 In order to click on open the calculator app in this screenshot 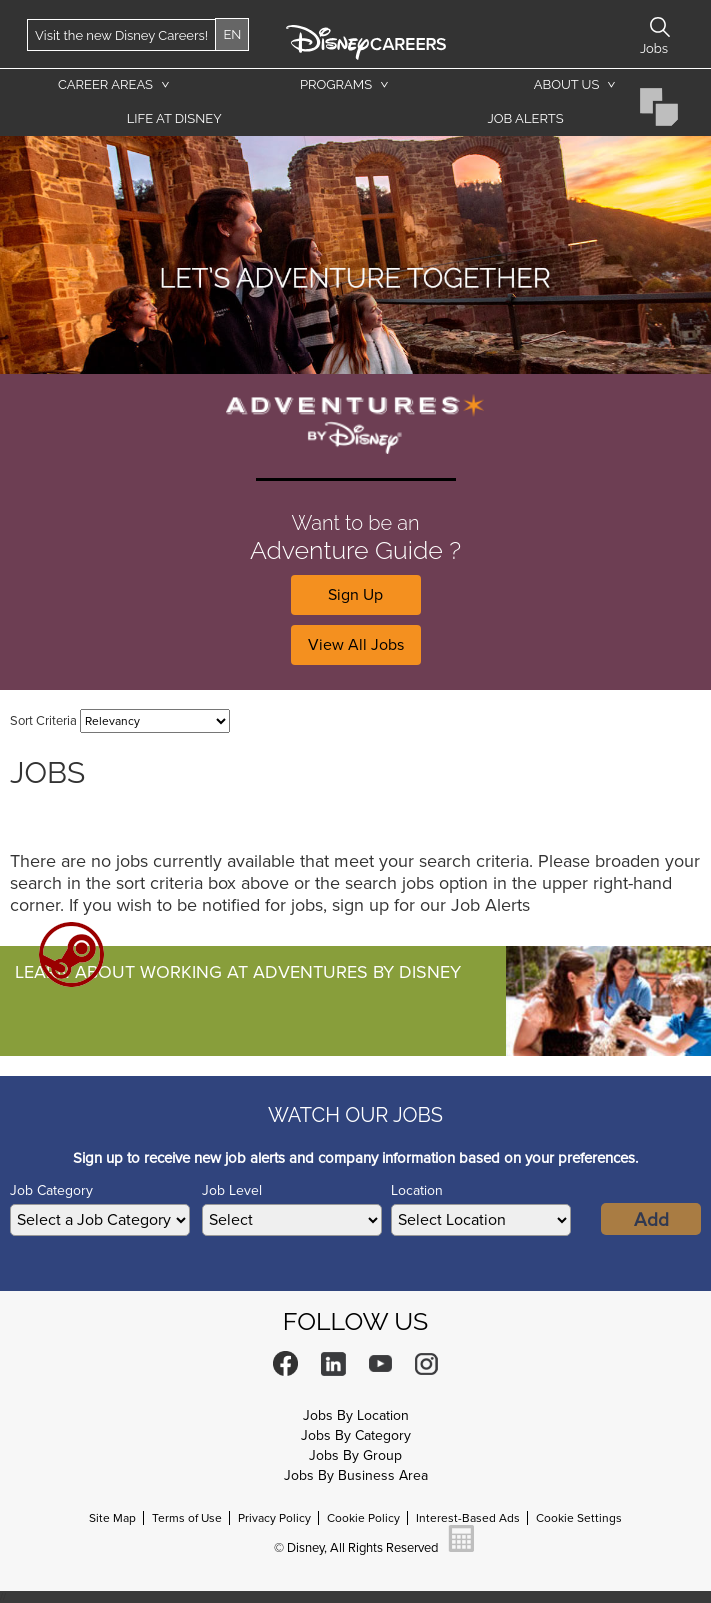, I will do `click(460, 1538)`.